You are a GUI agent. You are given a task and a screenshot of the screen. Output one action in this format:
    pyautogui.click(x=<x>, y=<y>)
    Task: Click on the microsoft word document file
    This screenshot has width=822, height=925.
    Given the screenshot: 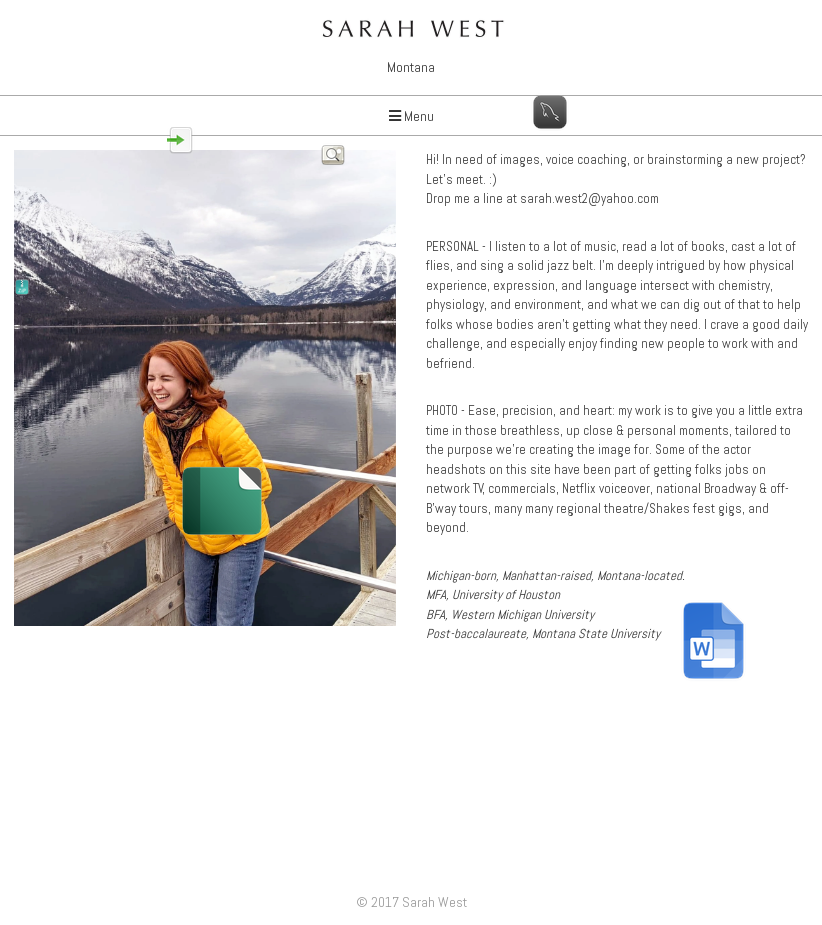 What is the action you would take?
    pyautogui.click(x=713, y=640)
    